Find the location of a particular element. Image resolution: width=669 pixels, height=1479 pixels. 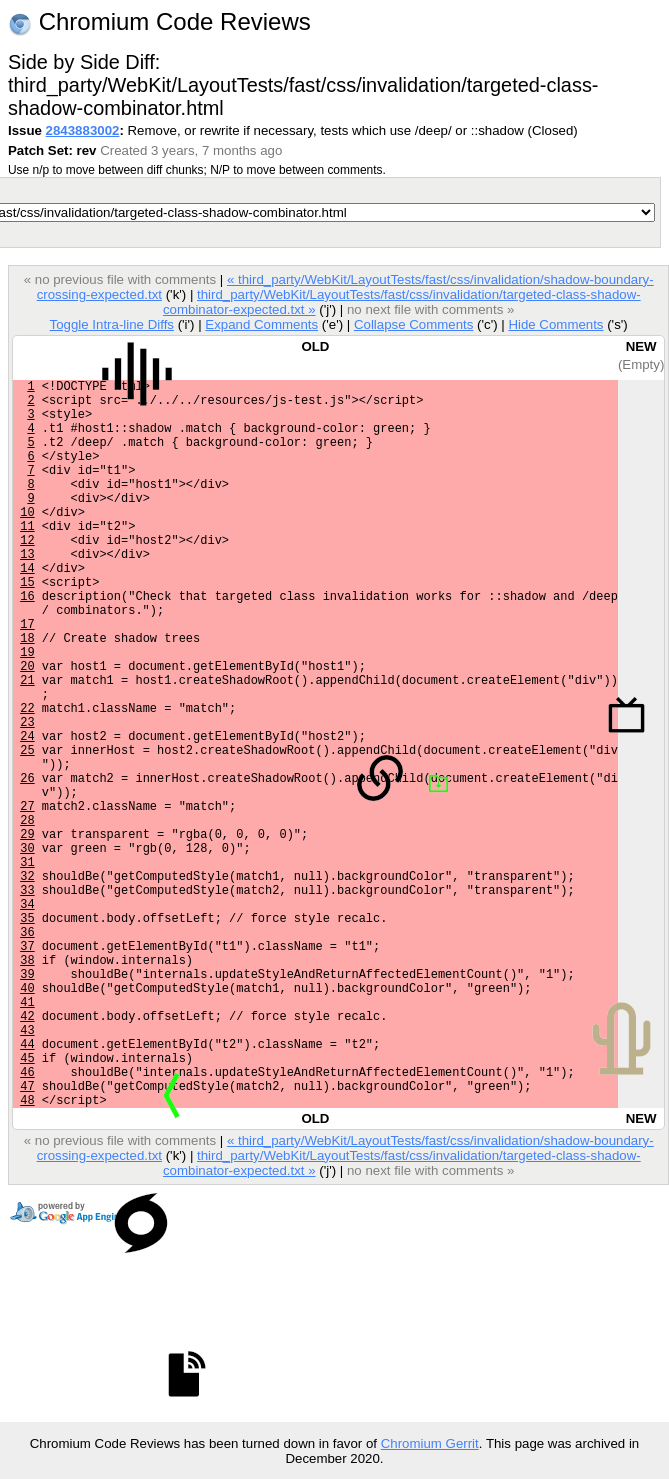

go back to the previous screen is located at coordinates (172, 1095).